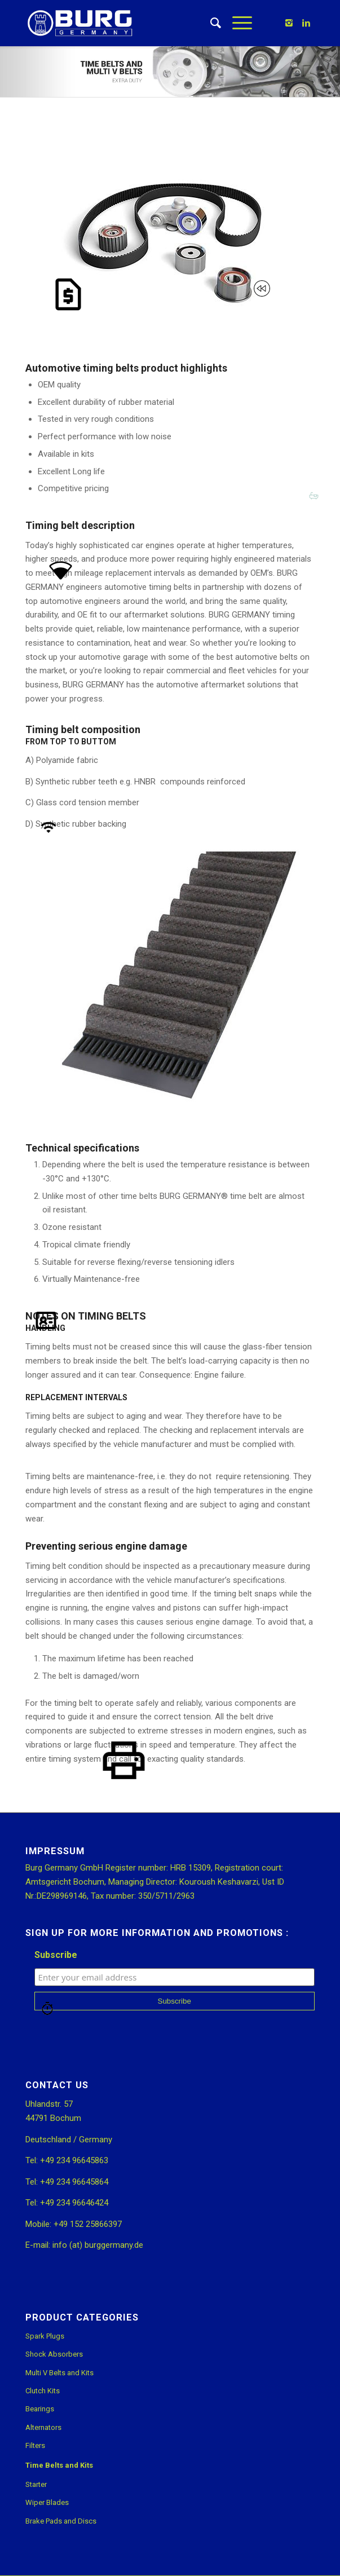 The width and height of the screenshot is (340, 2576). I want to click on rewind or skip backward in media playback, so click(262, 288).